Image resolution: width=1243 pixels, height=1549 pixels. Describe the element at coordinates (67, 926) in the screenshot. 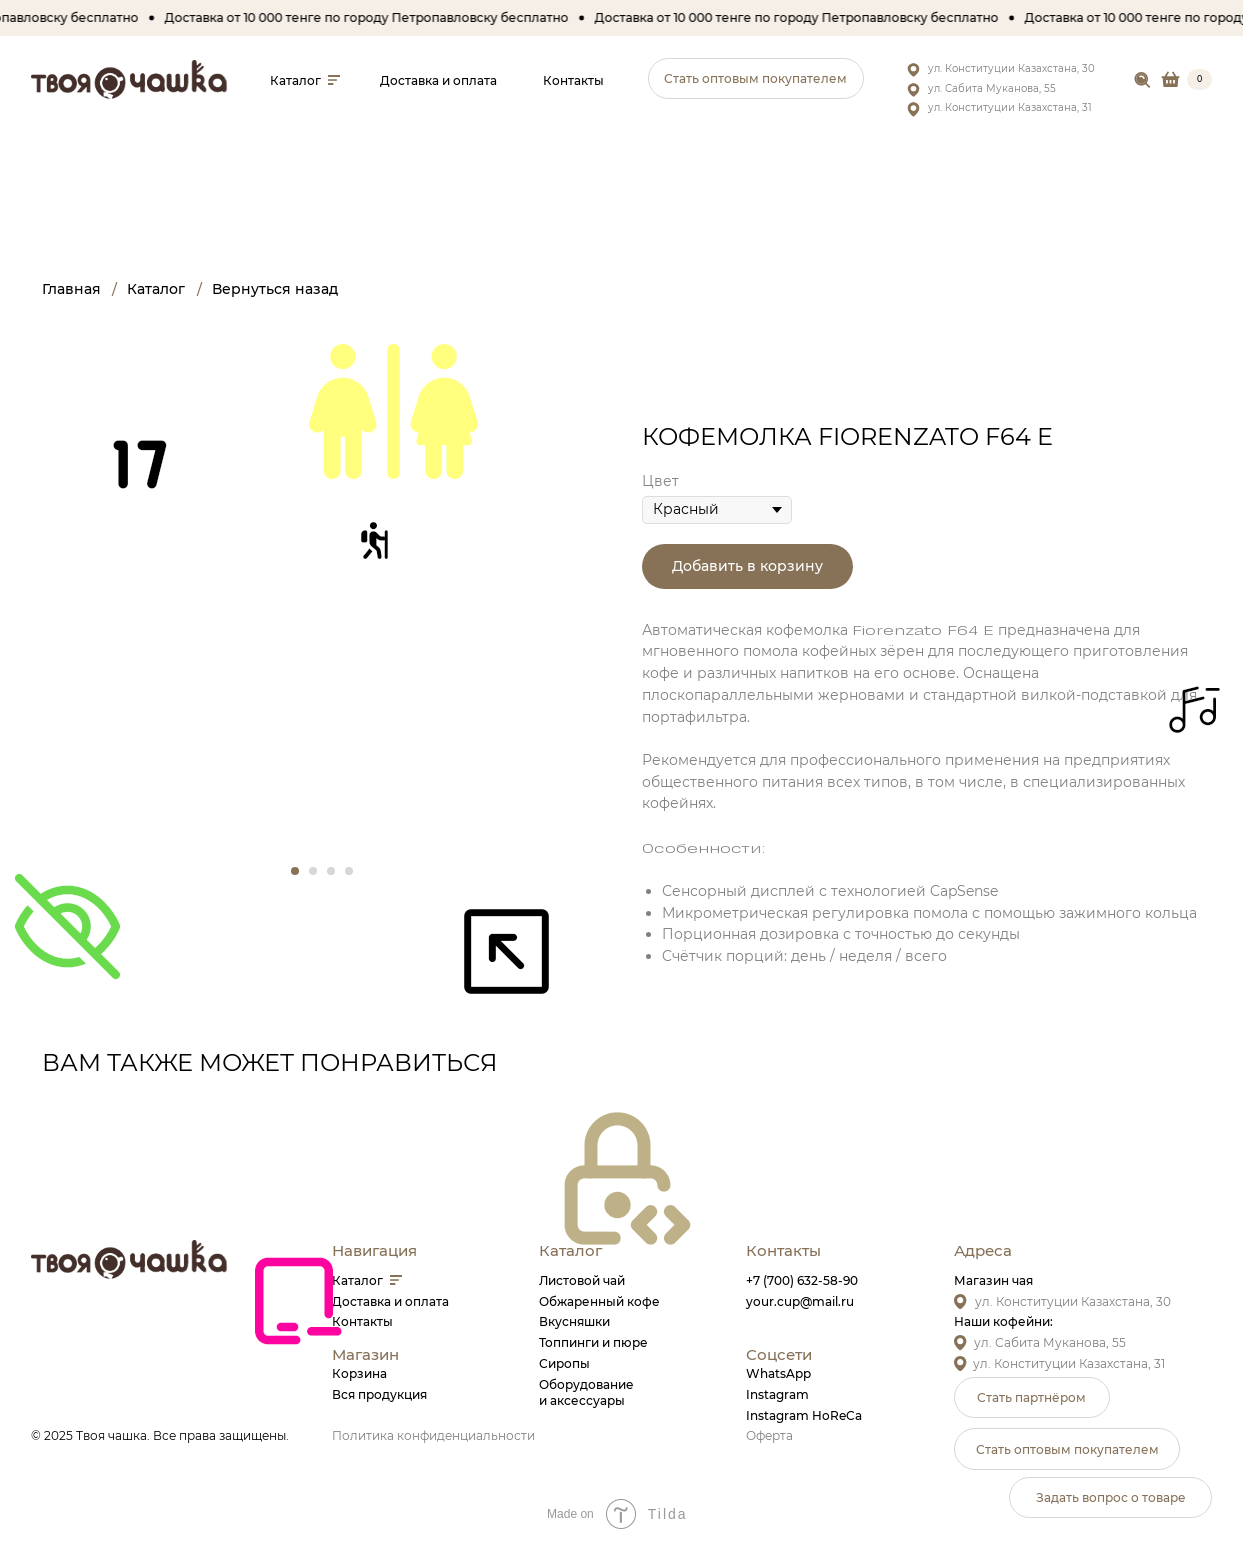

I see `hide password or sensitive content` at that location.